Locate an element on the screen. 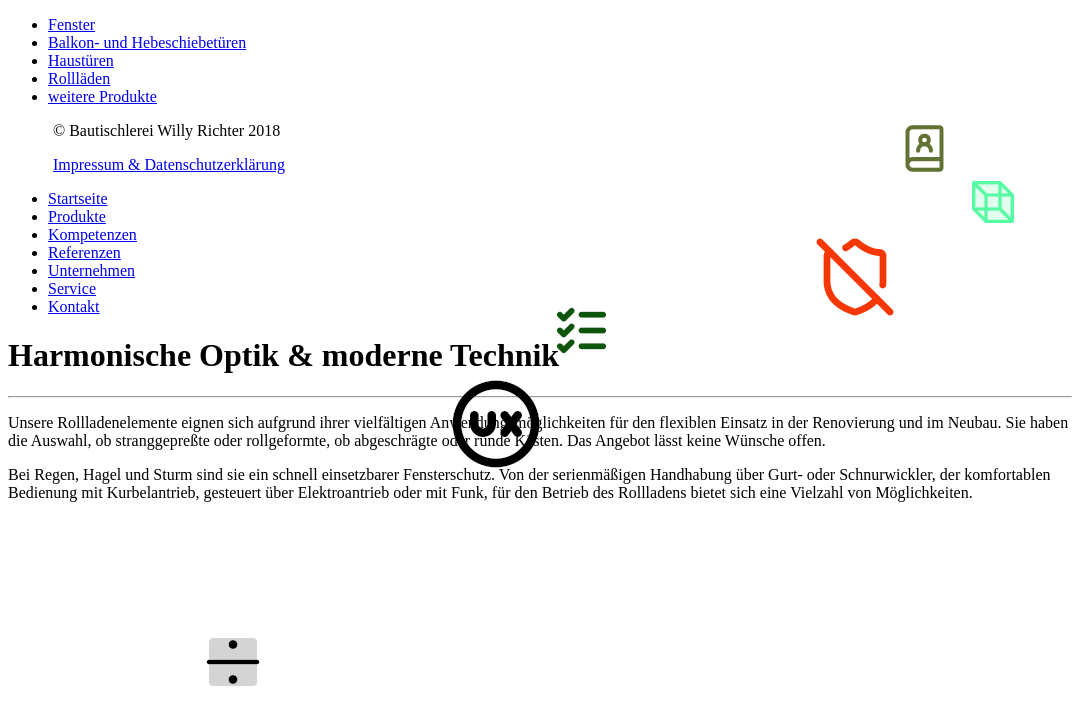 This screenshot has width=1080, height=720. view contact directory is located at coordinates (924, 148).